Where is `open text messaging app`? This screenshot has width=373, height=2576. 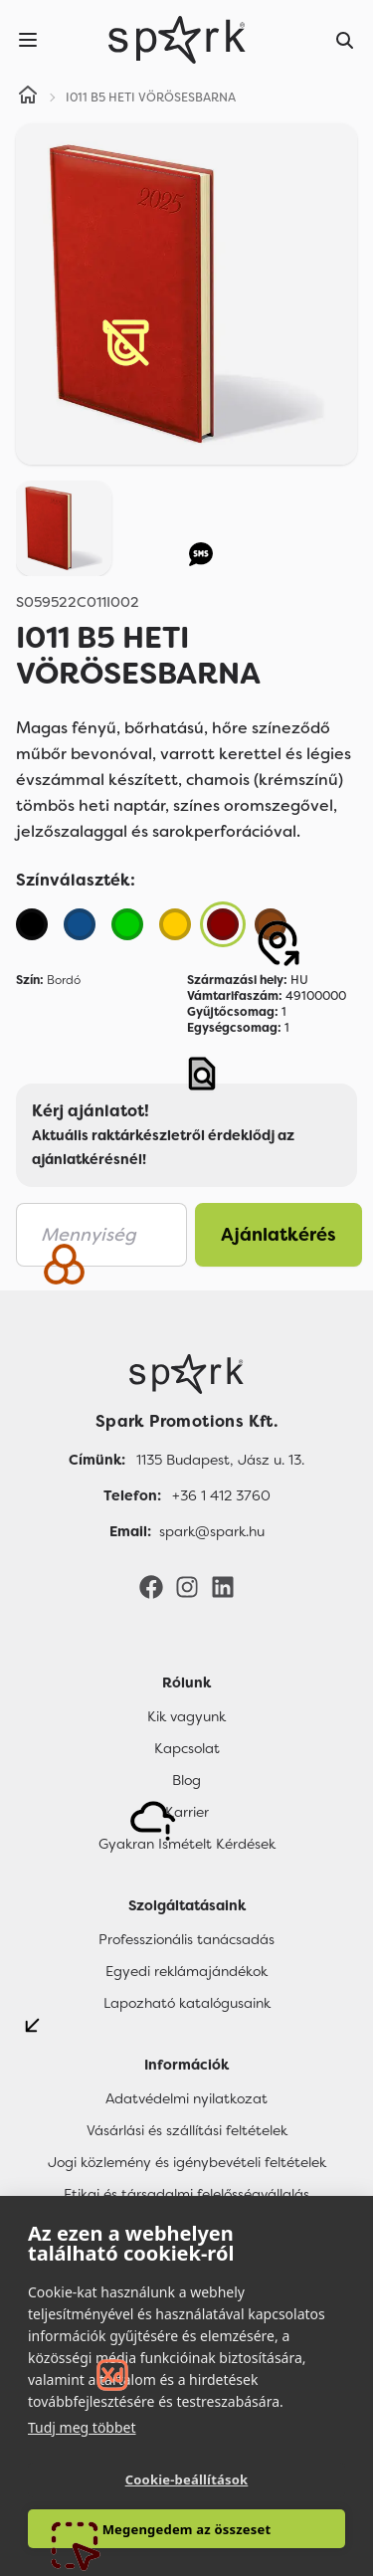 open text messaging app is located at coordinates (201, 554).